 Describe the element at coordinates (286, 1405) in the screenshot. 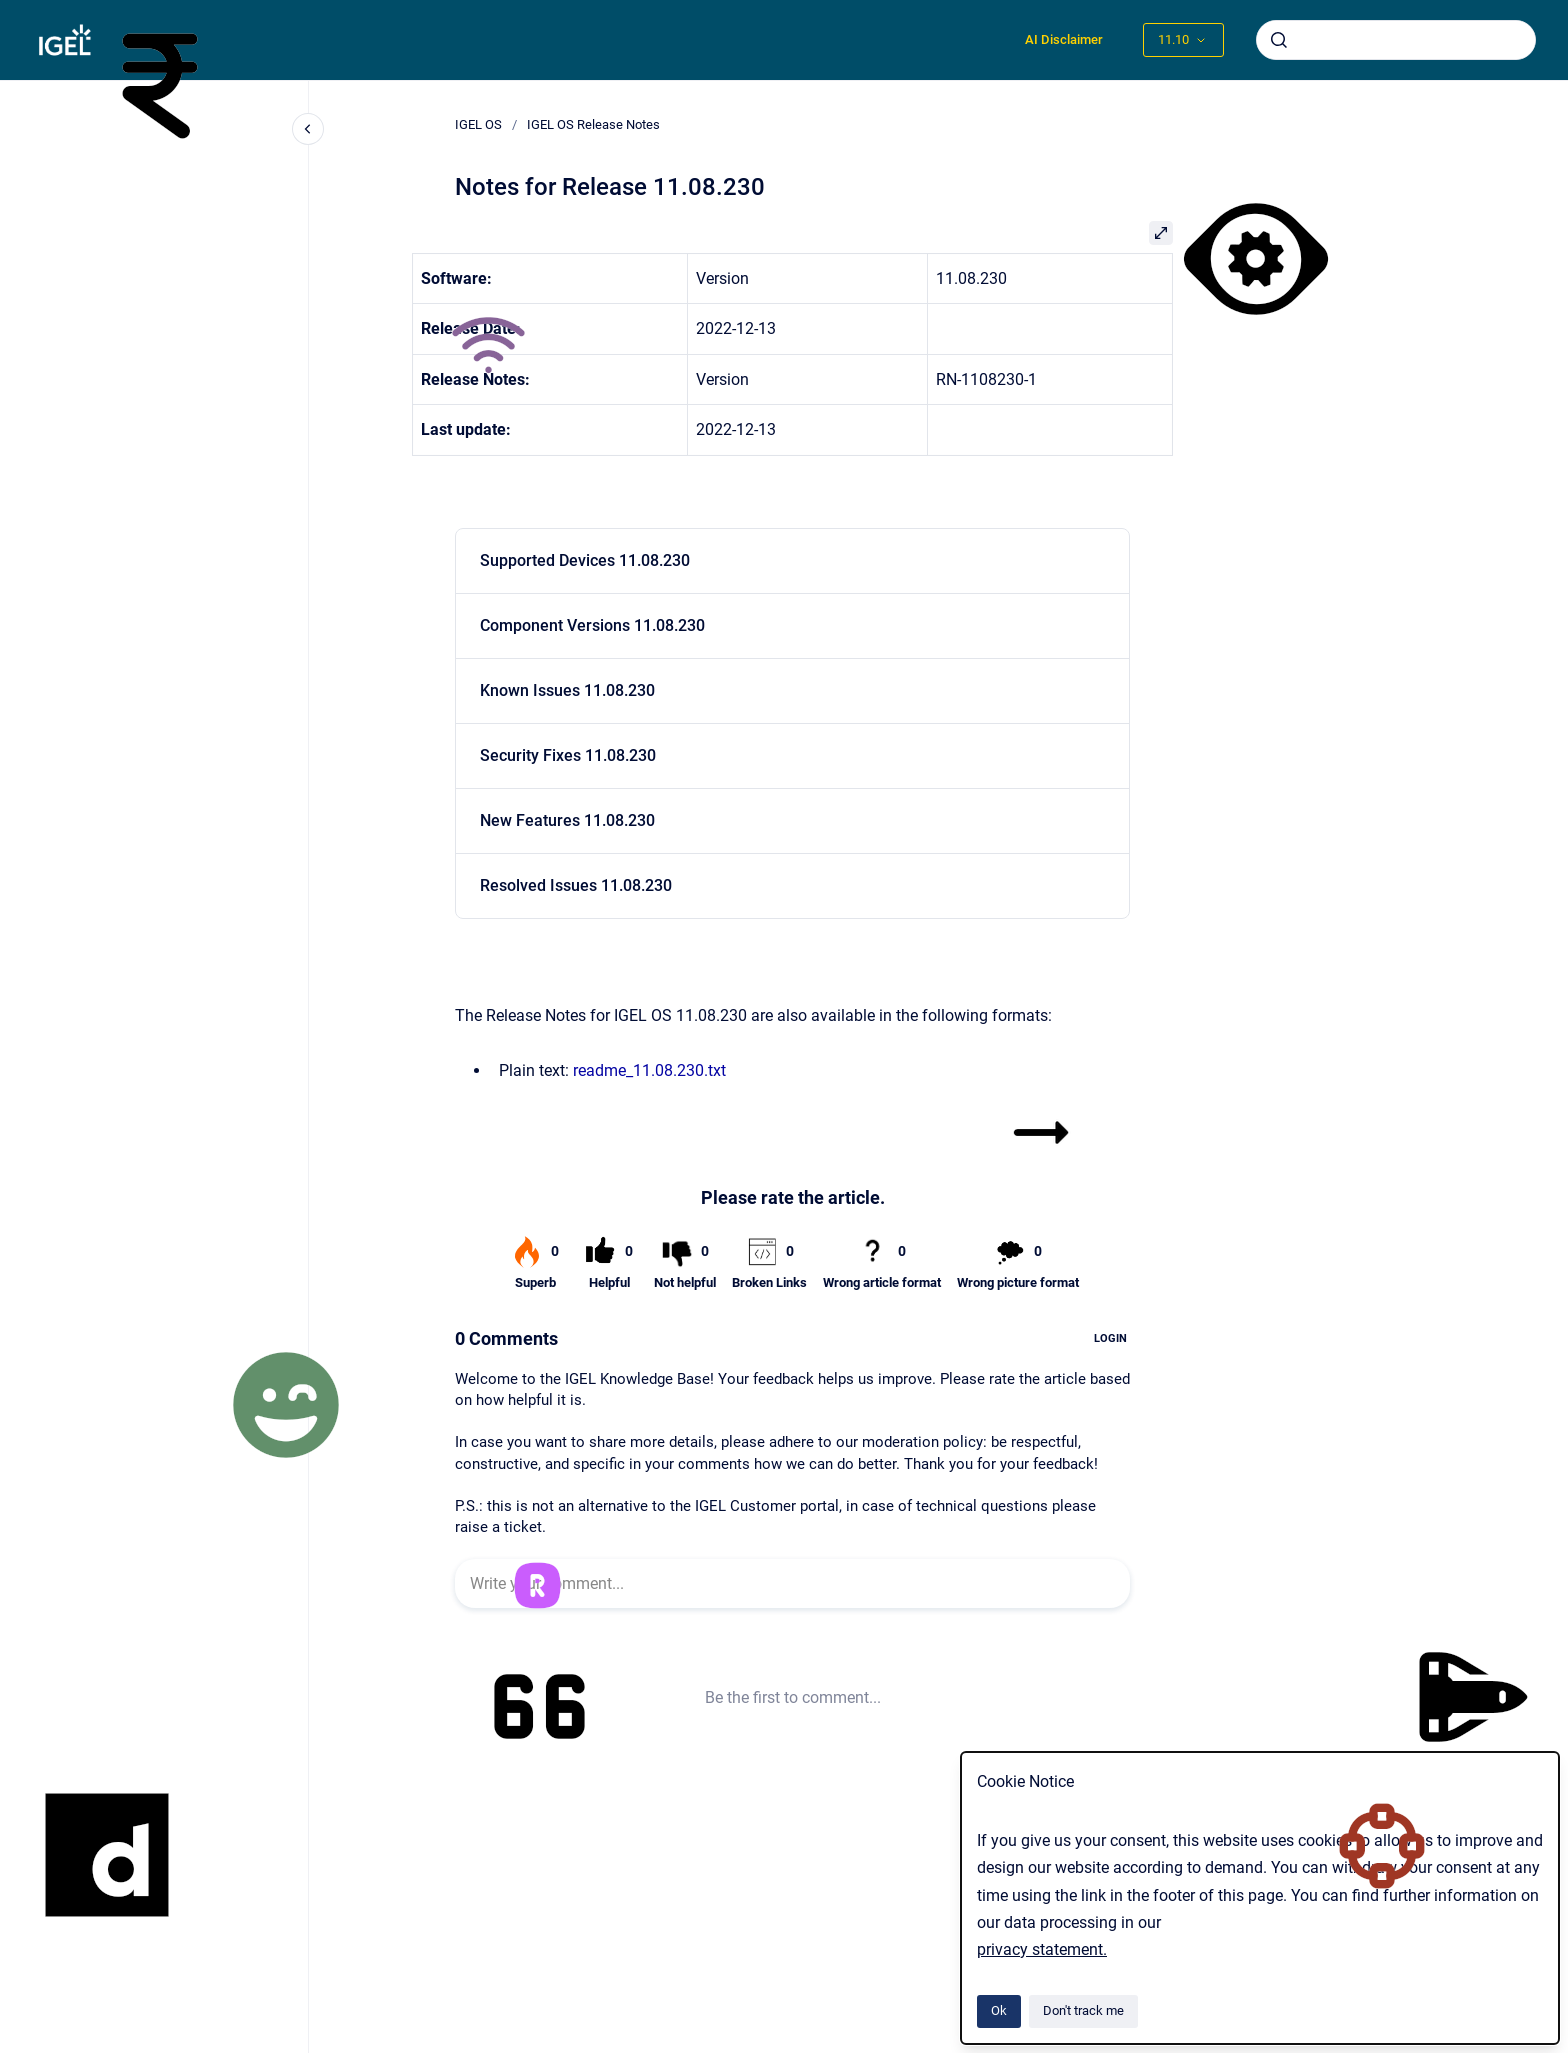

I see `add a playful or winking emoji reaction` at that location.